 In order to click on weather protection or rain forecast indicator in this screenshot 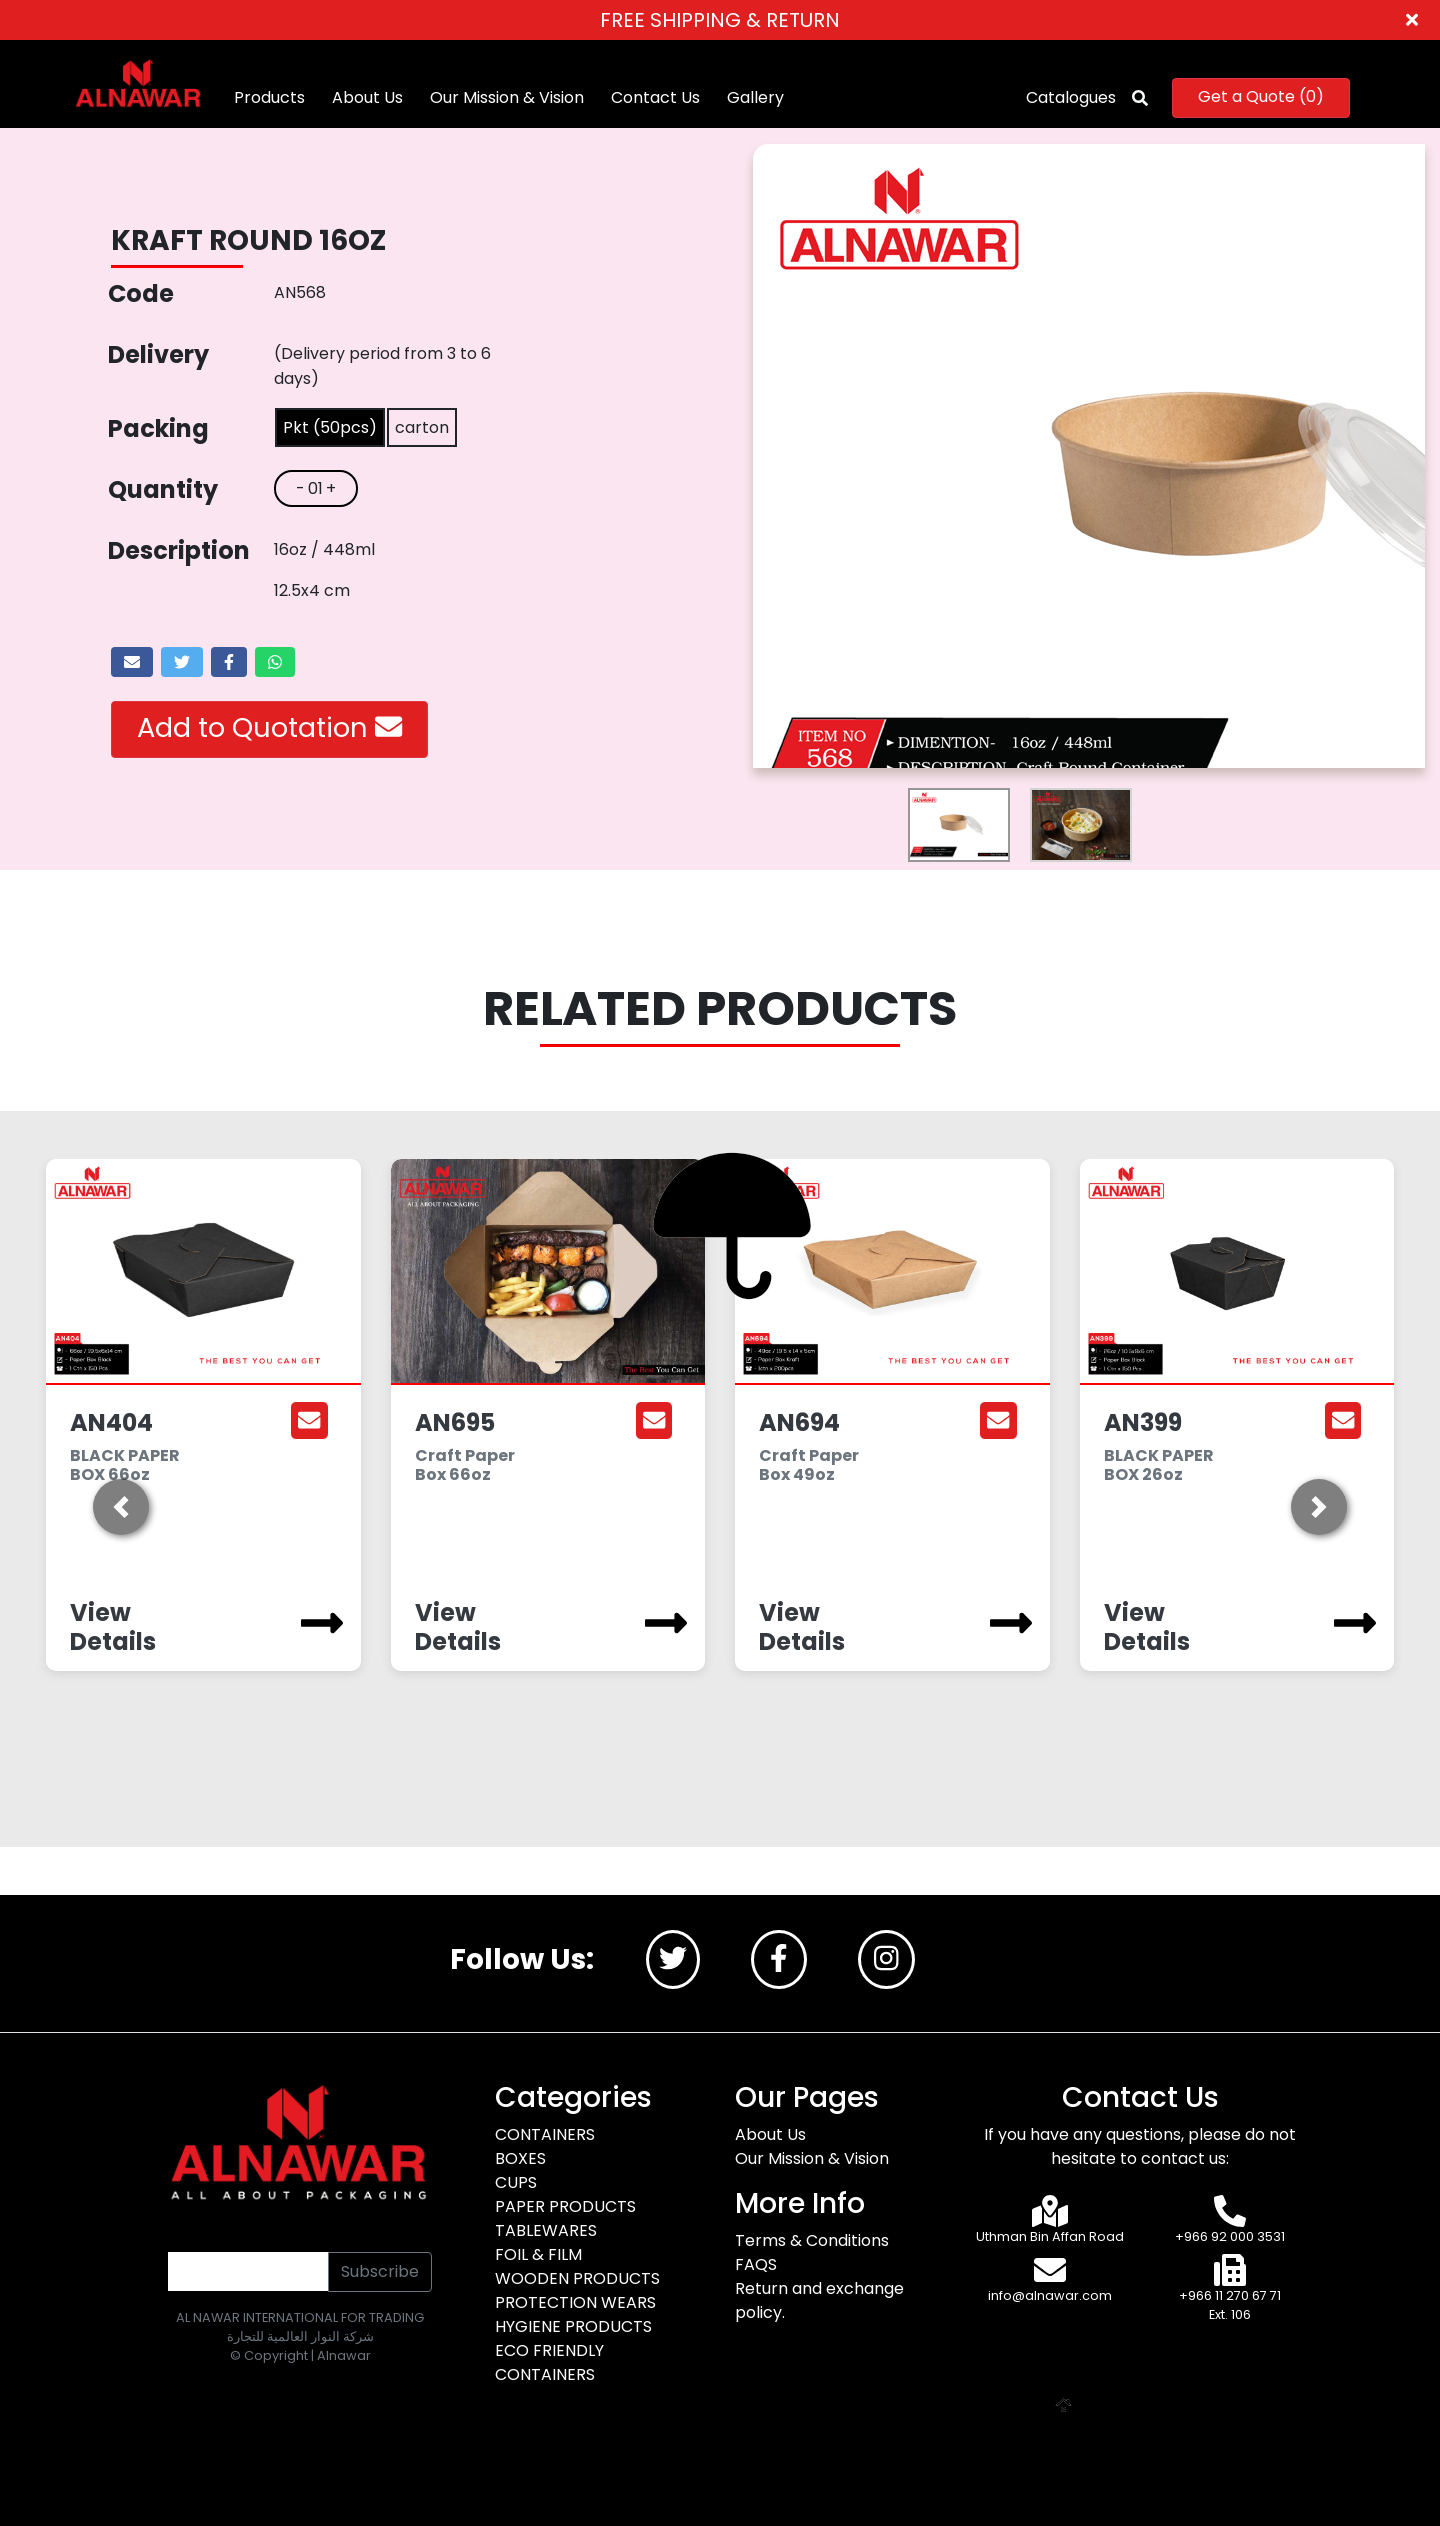, I will do `click(732, 1226)`.